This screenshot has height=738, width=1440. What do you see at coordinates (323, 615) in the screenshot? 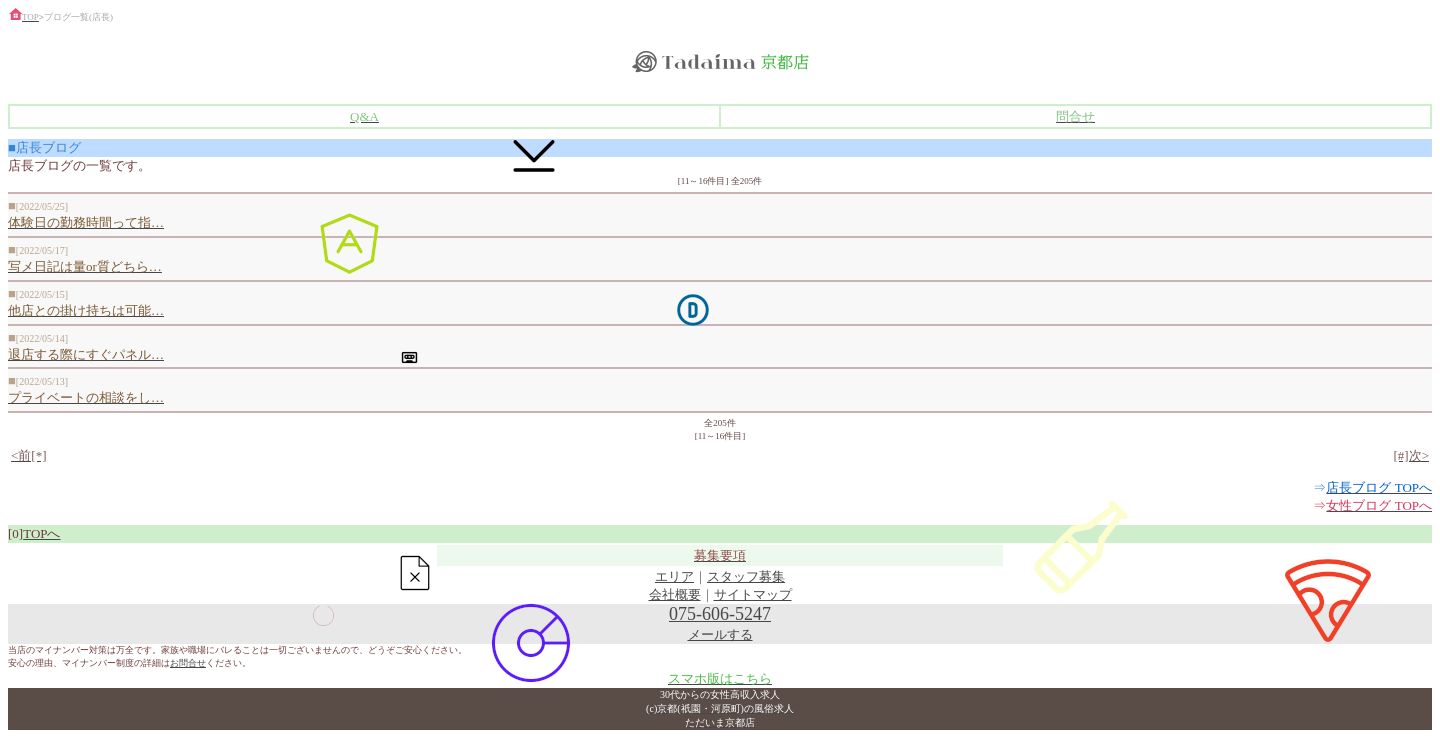
I see `loading or processing in progress` at bounding box center [323, 615].